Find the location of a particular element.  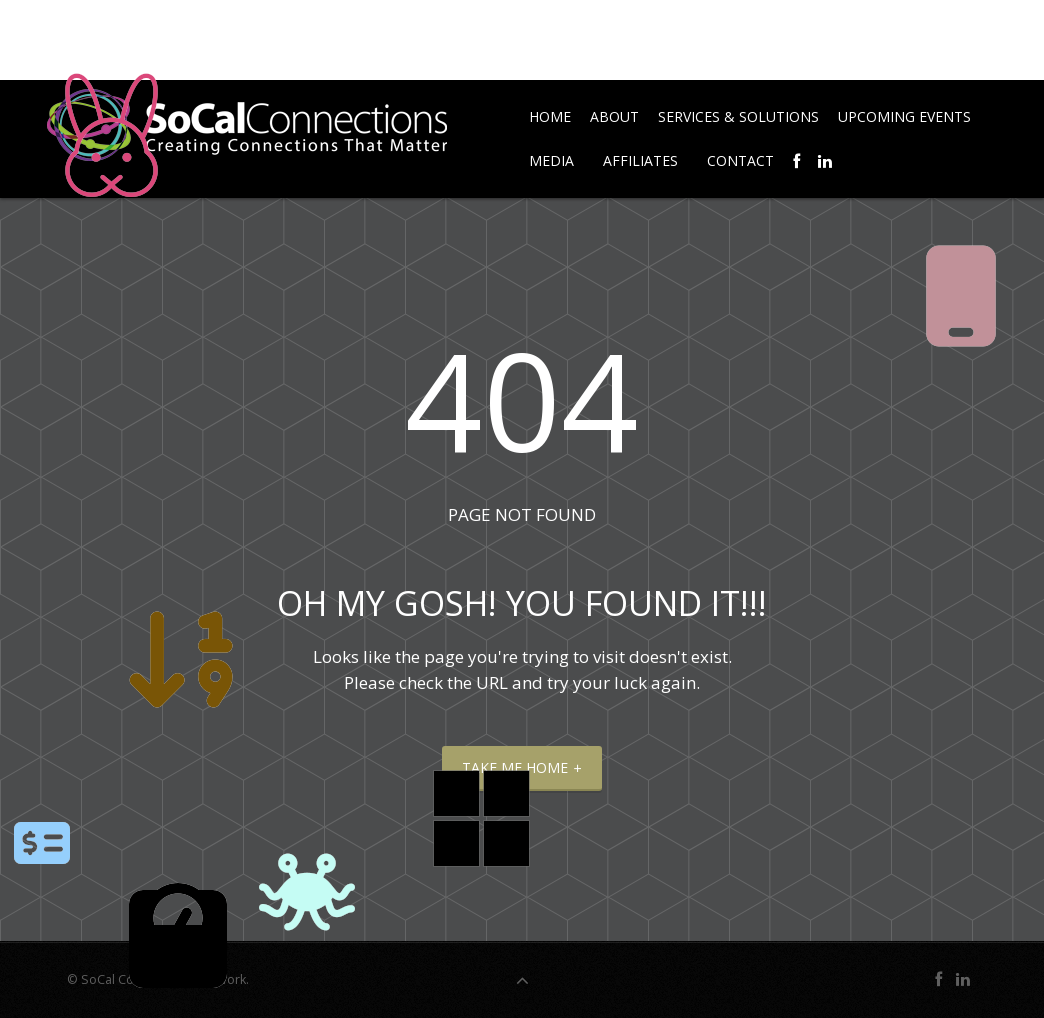

view weight or body measurements is located at coordinates (178, 939).